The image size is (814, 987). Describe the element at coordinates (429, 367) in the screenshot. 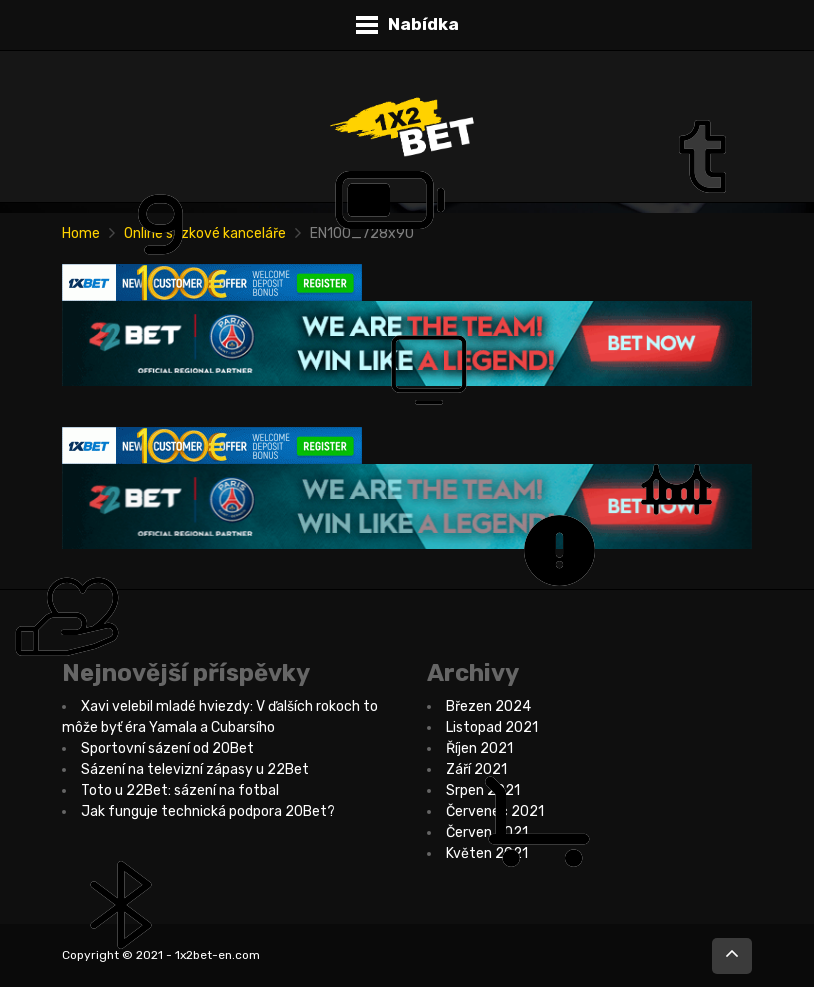

I see `view display settings` at that location.